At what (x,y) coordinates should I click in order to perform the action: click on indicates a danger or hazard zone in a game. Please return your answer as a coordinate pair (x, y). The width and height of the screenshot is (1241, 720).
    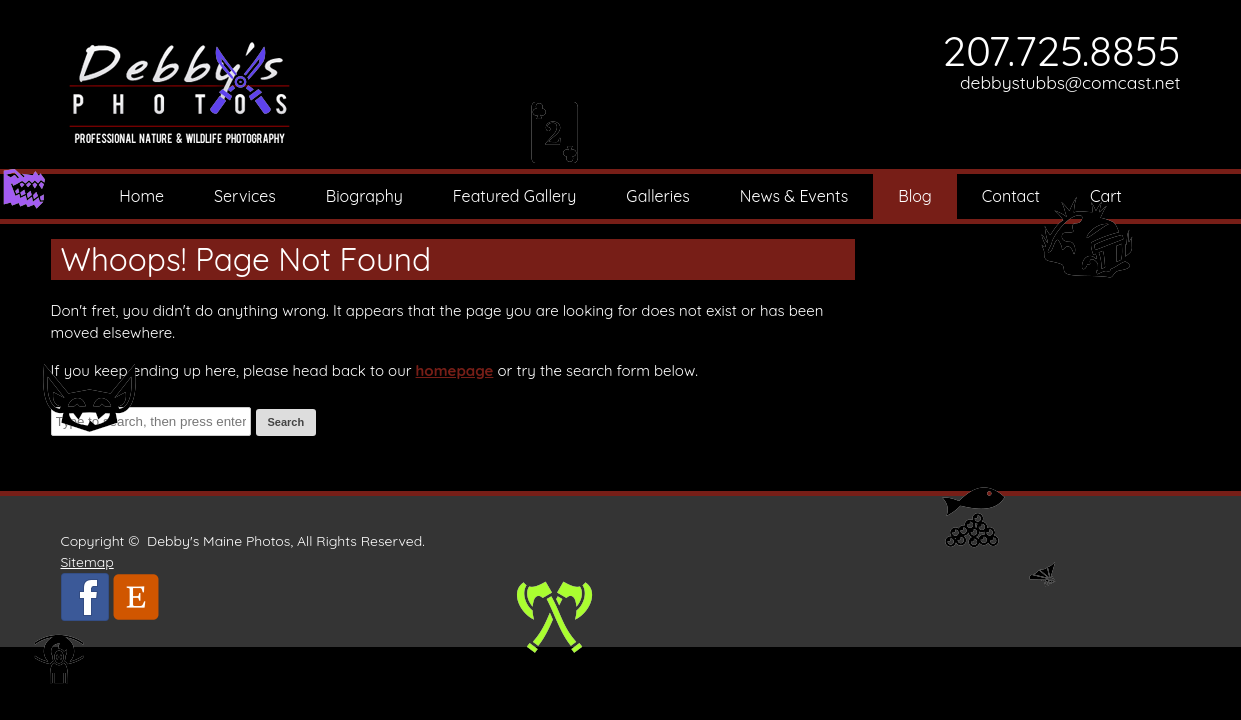
    Looking at the image, I should click on (24, 189).